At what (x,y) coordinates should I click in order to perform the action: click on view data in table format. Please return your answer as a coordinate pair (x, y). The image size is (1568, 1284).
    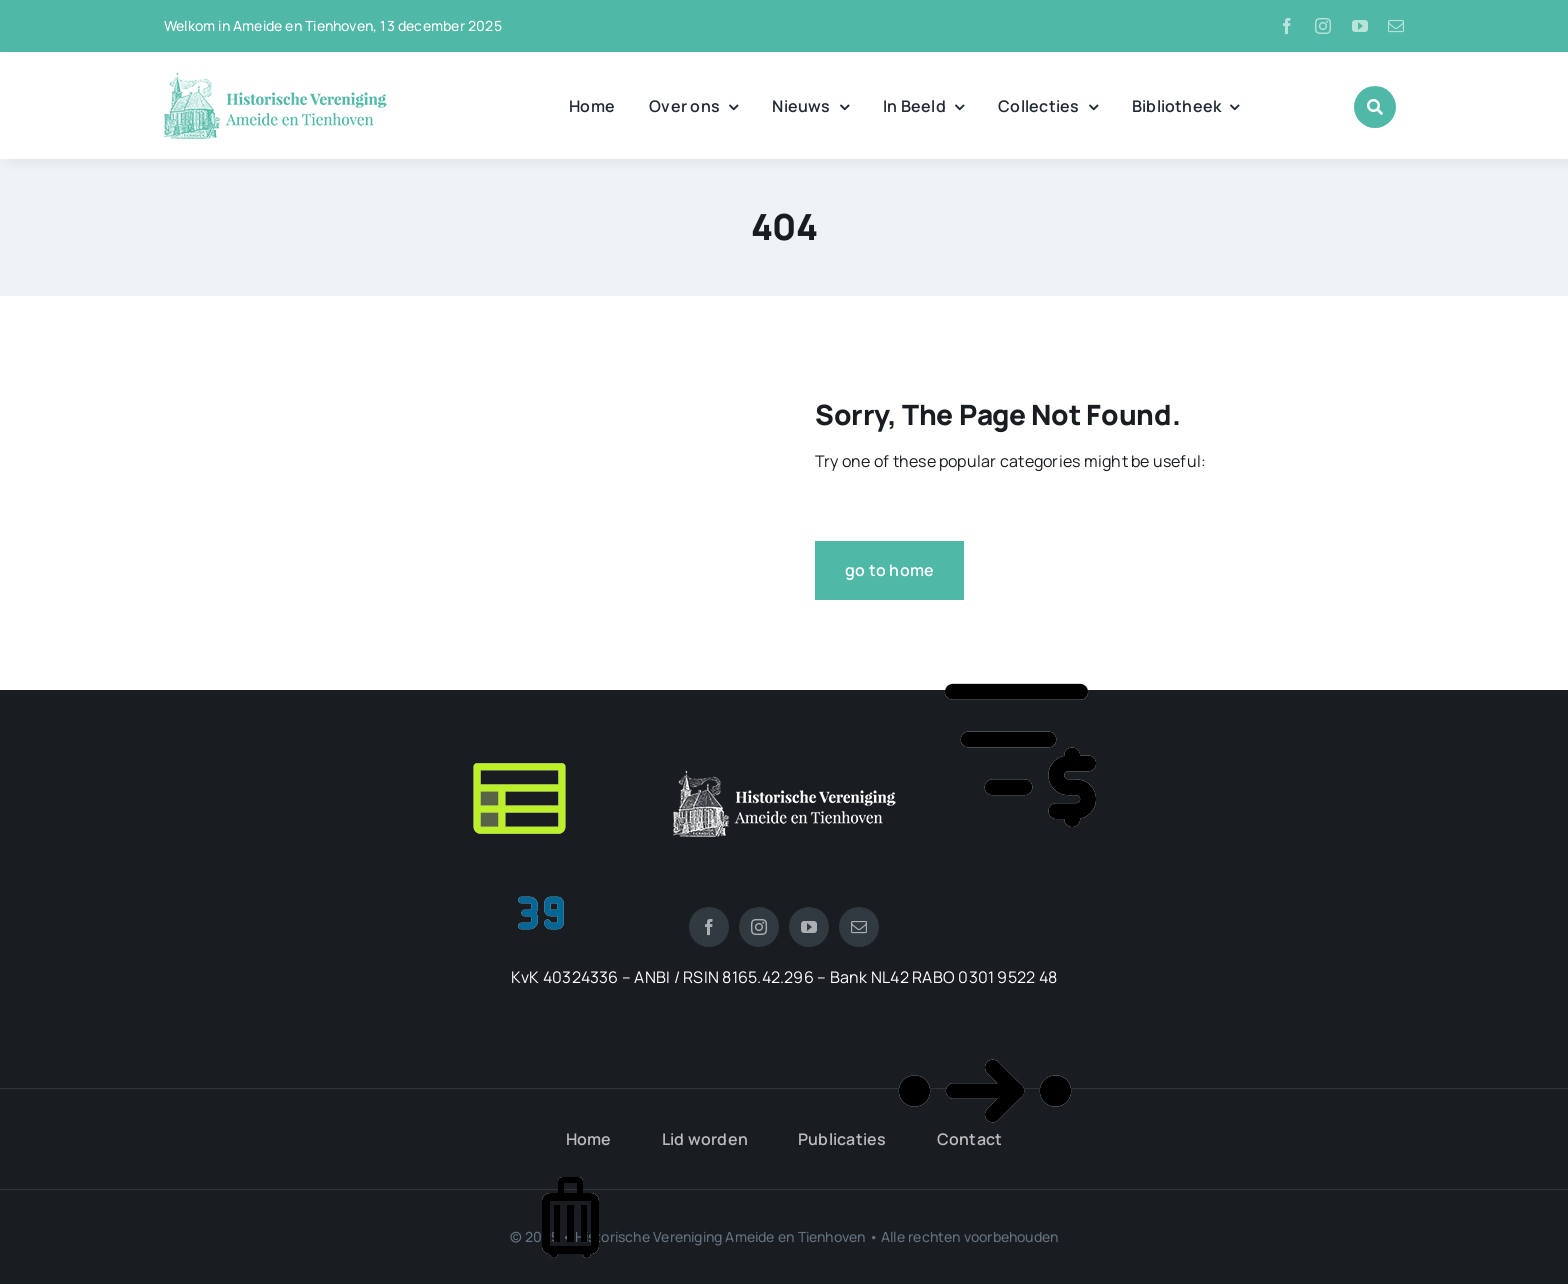
    Looking at the image, I should click on (519, 798).